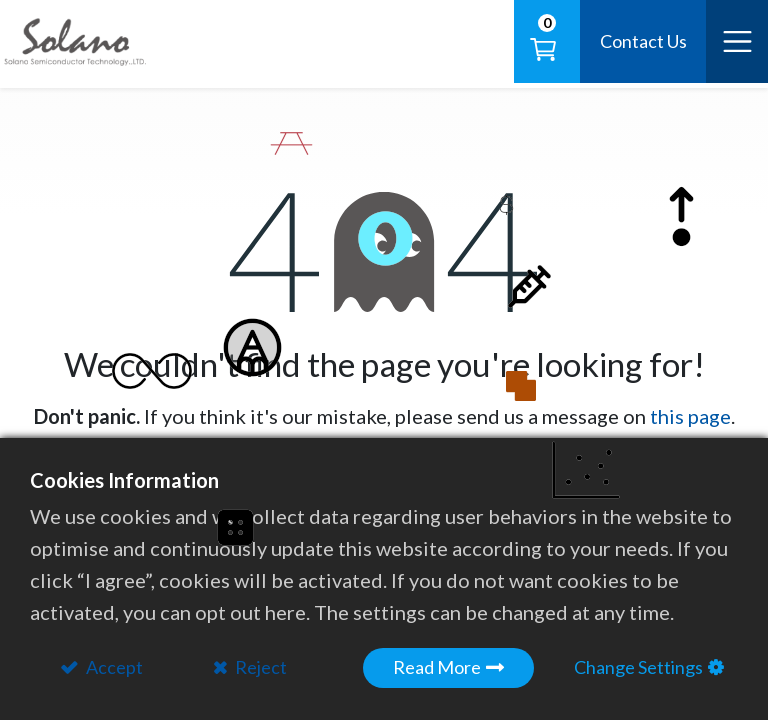  Describe the element at coordinates (252, 347) in the screenshot. I see `edit or modify content` at that location.